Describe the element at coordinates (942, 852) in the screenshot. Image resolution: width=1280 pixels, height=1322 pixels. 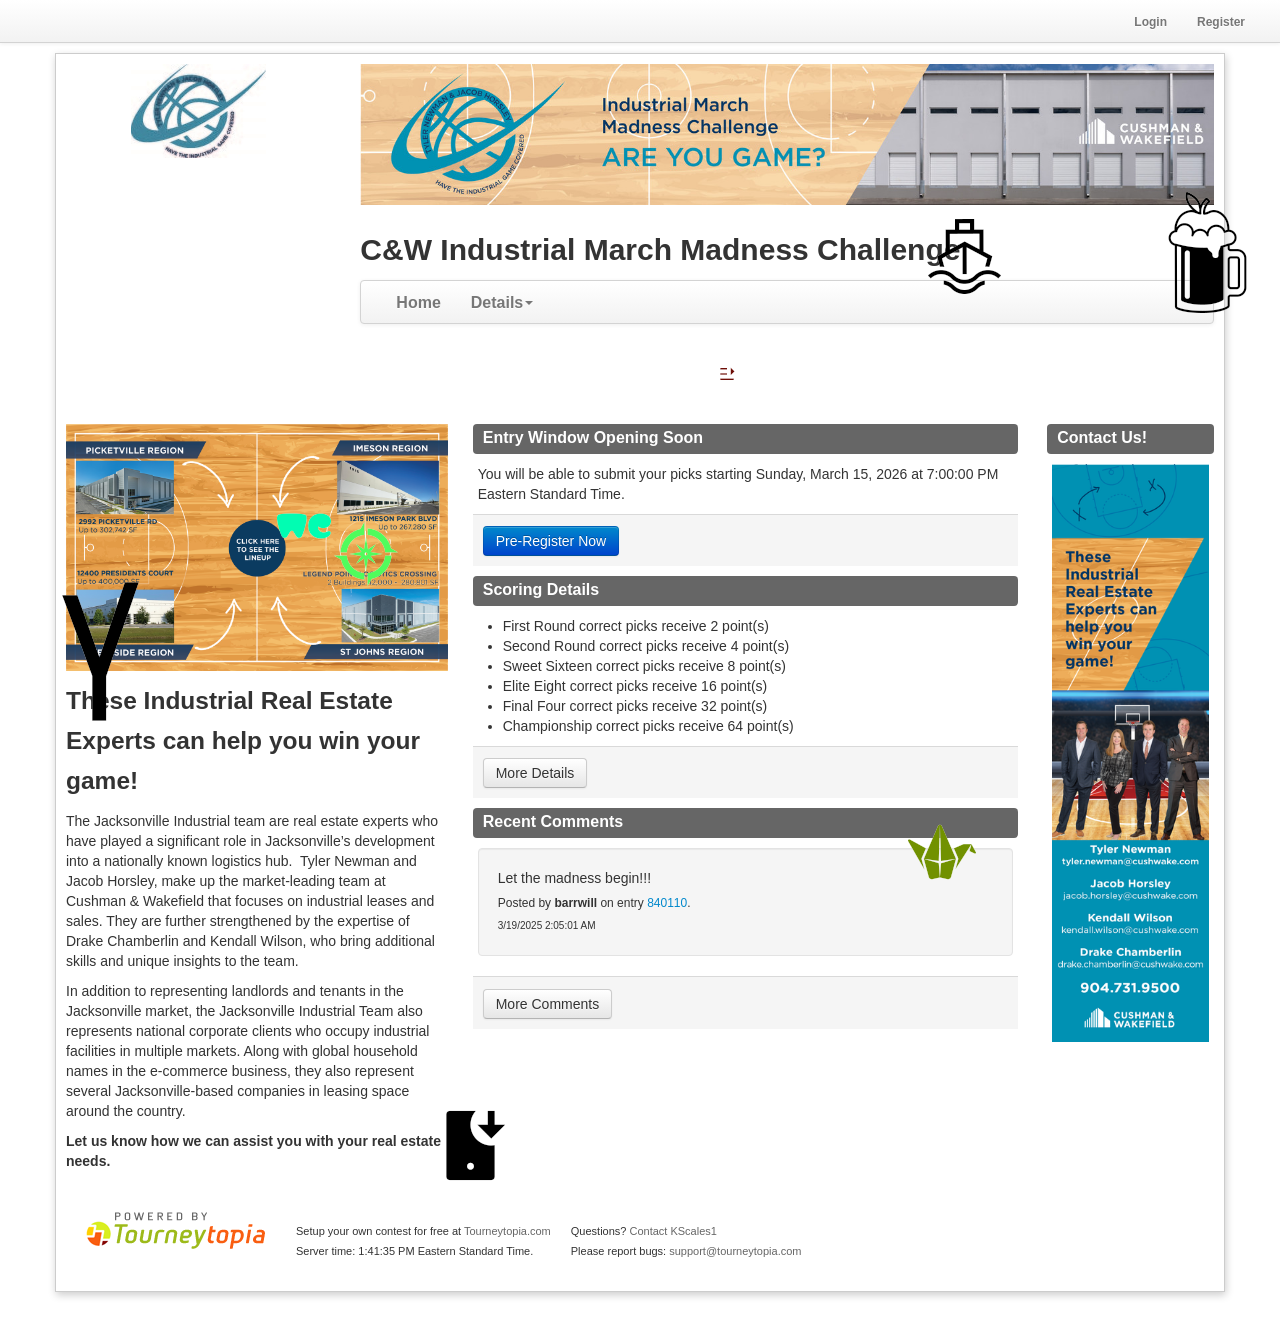
I see `open padlet app` at that location.